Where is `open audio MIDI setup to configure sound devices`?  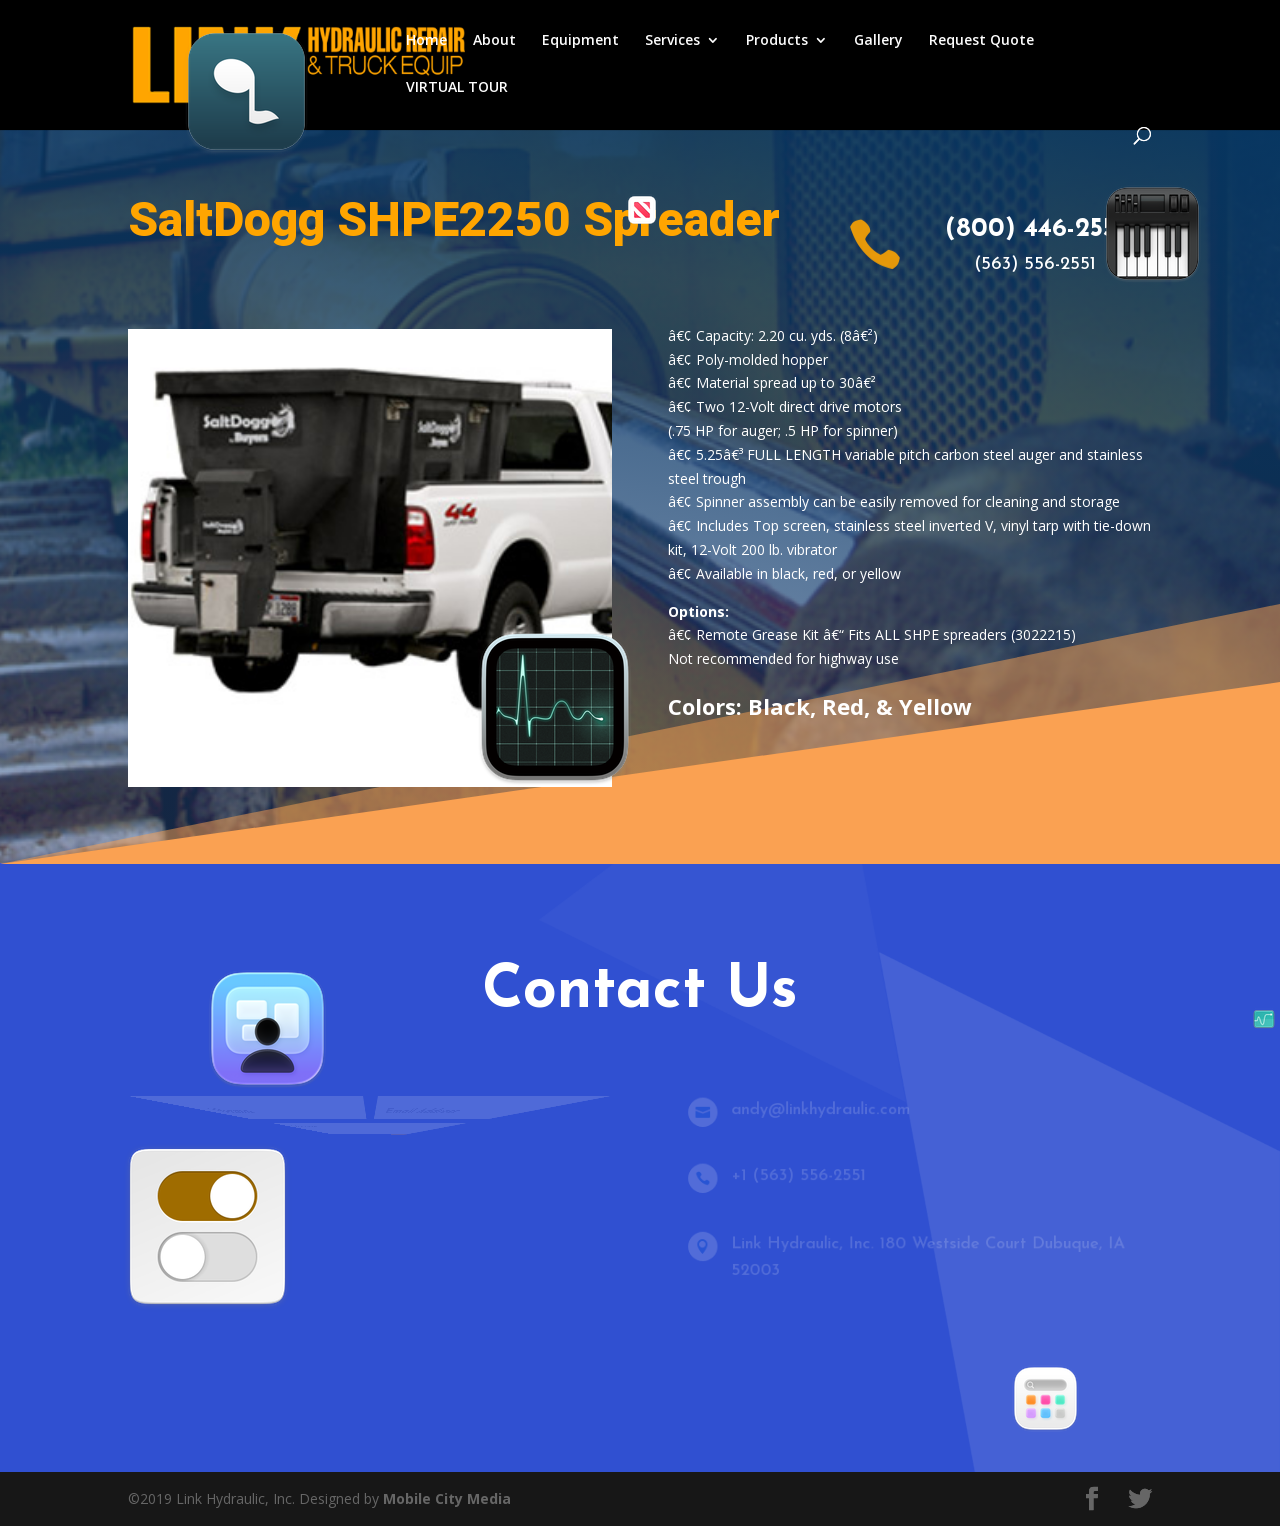
open audio MIDI setup to configure sound devices is located at coordinates (1152, 233).